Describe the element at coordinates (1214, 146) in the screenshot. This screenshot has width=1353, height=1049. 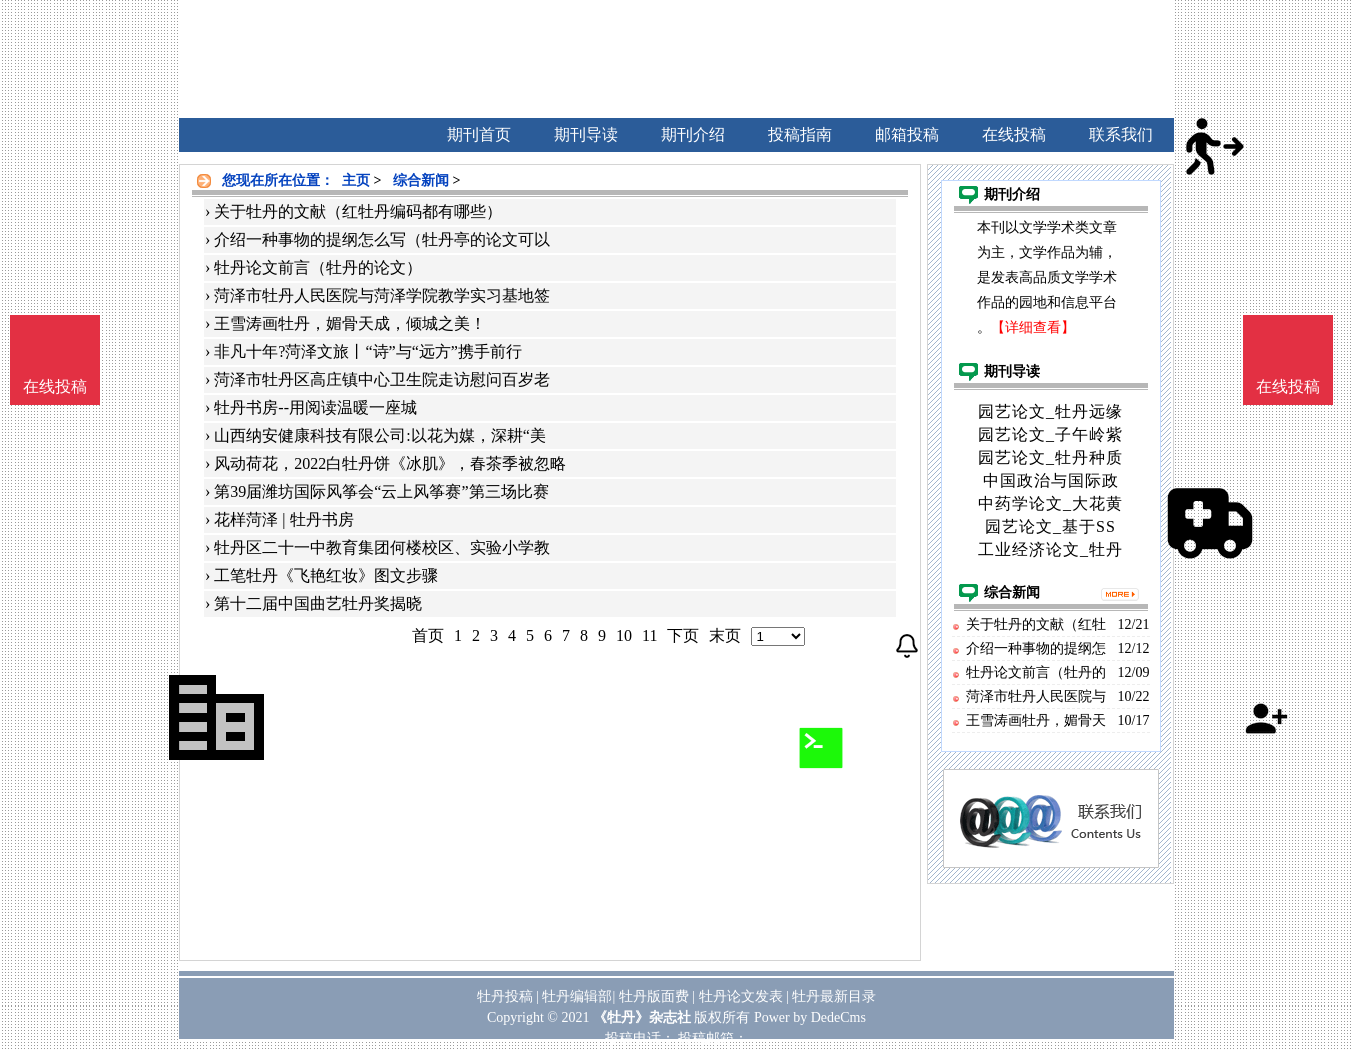
I see `exit or leave current area` at that location.